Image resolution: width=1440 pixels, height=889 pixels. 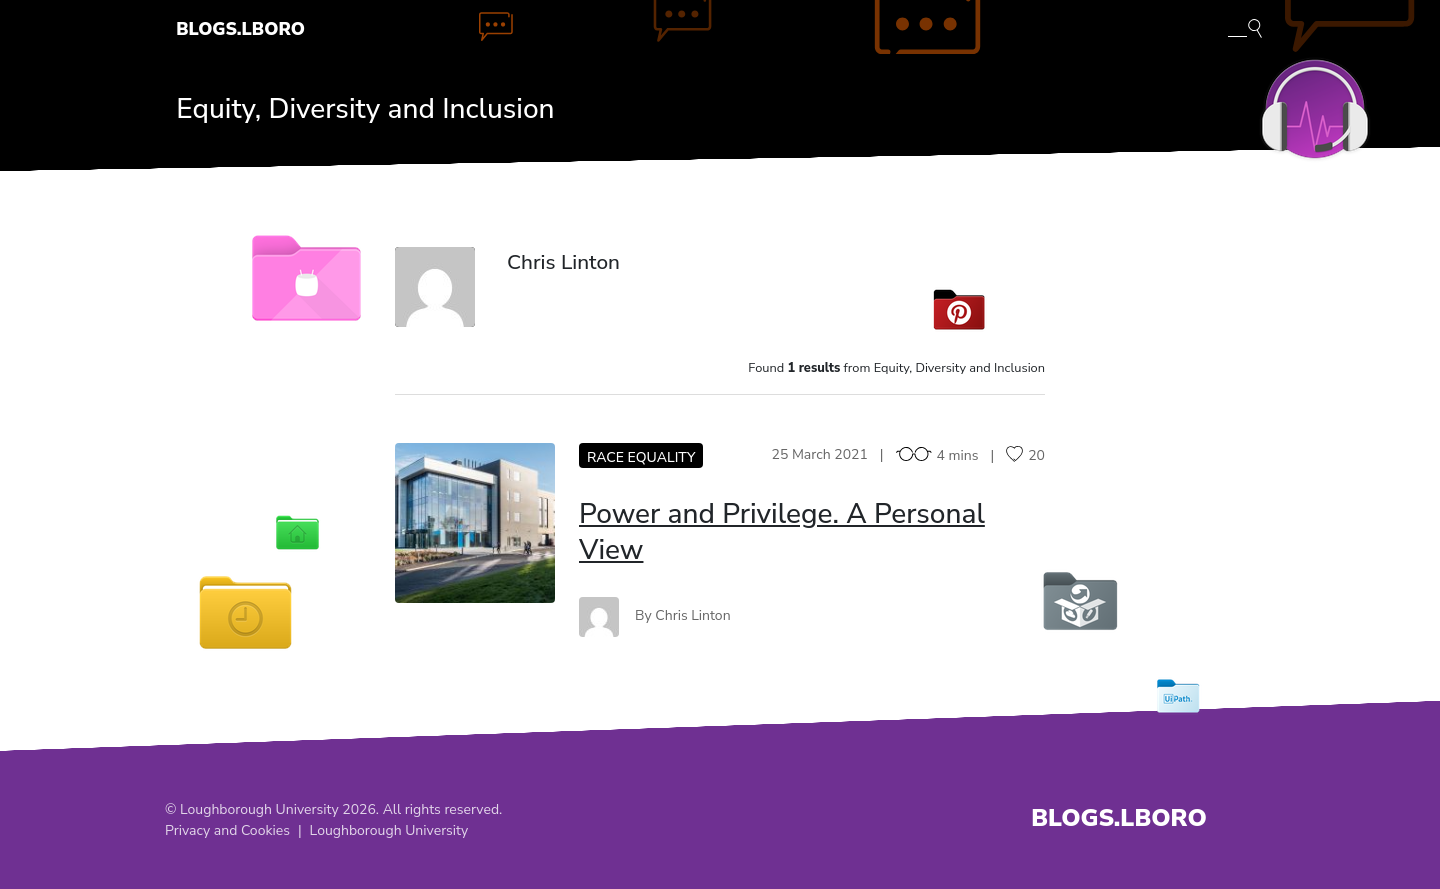 What do you see at coordinates (959, 311) in the screenshot?
I see `open pinterest downloads folder` at bounding box center [959, 311].